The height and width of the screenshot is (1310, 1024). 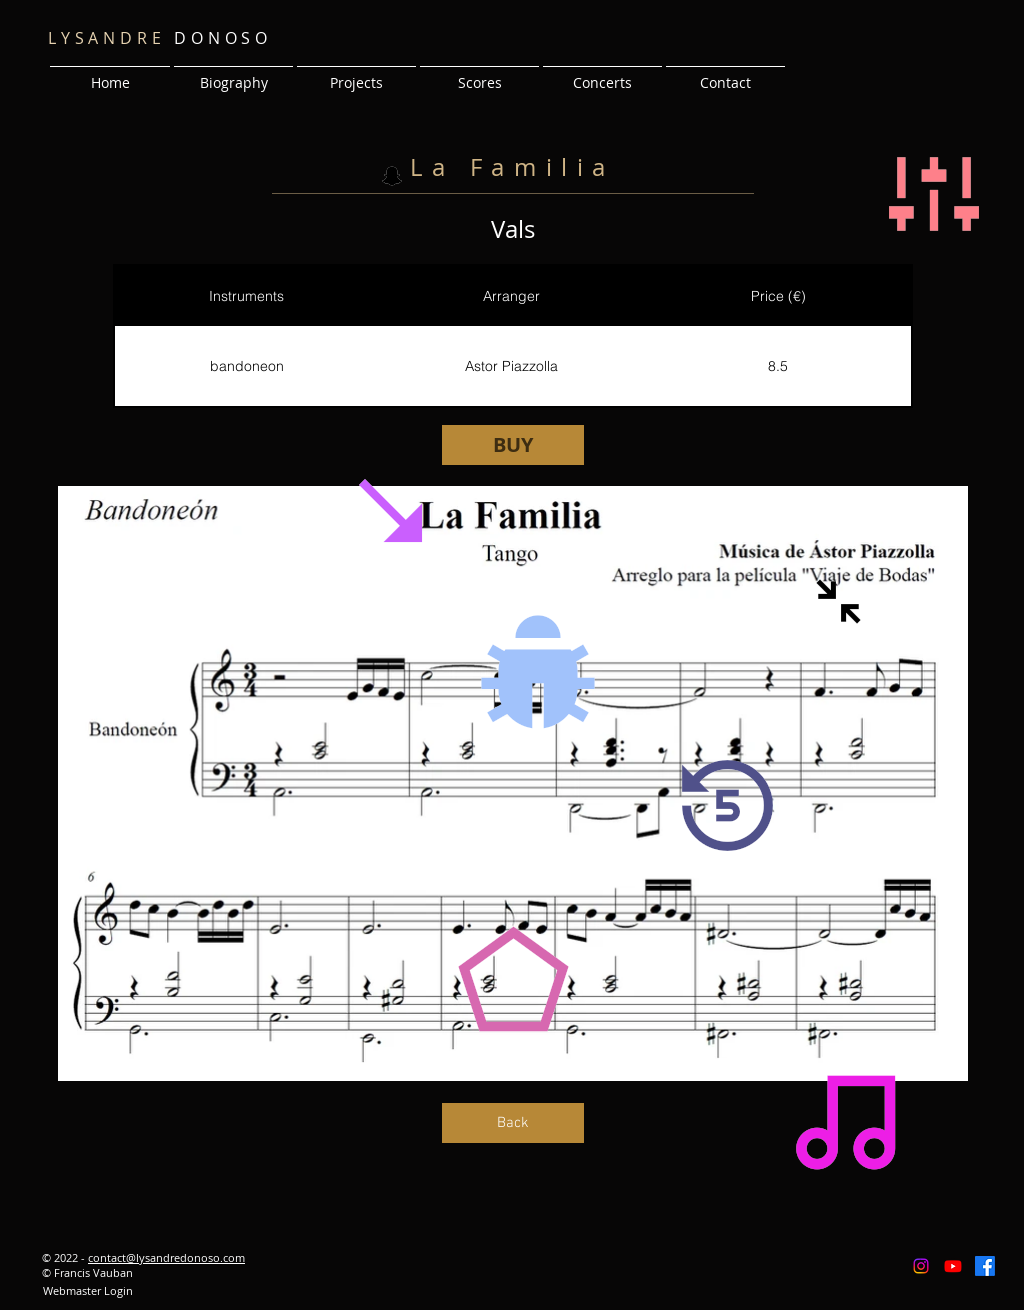 What do you see at coordinates (538, 672) in the screenshot?
I see `report a bug or issue` at bounding box center [538, 672].